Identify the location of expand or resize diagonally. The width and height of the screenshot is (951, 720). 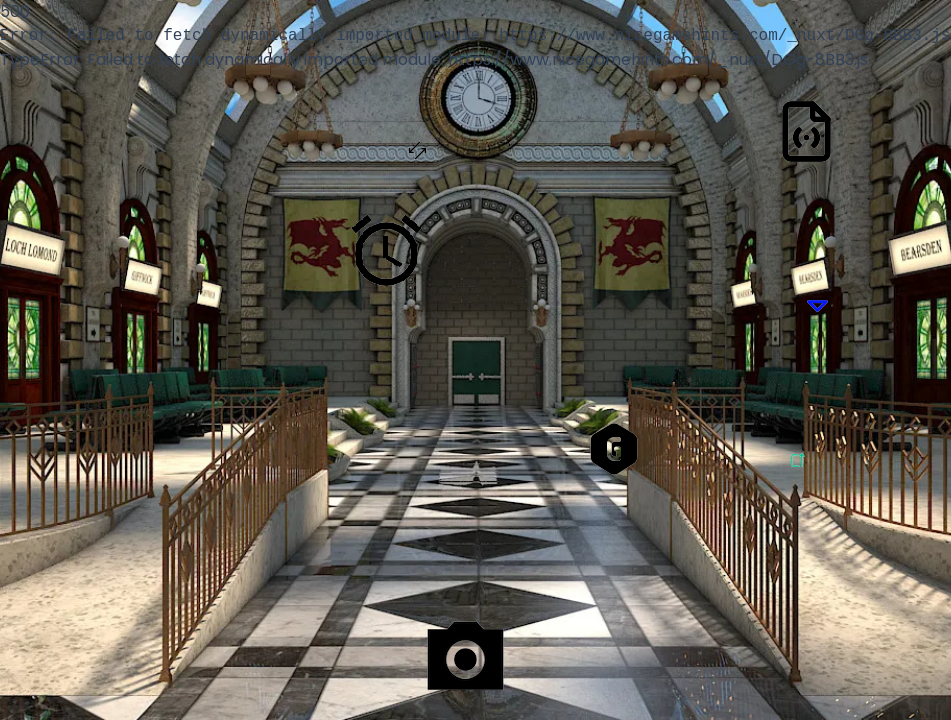
(417, 150).